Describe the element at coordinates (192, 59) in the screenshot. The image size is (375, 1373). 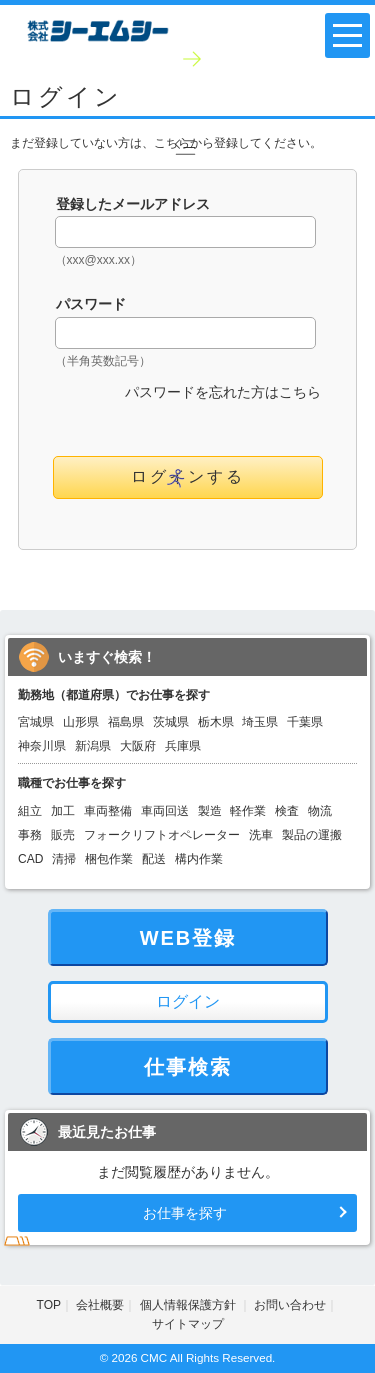
I see `navigate to the next item or page` at that location.